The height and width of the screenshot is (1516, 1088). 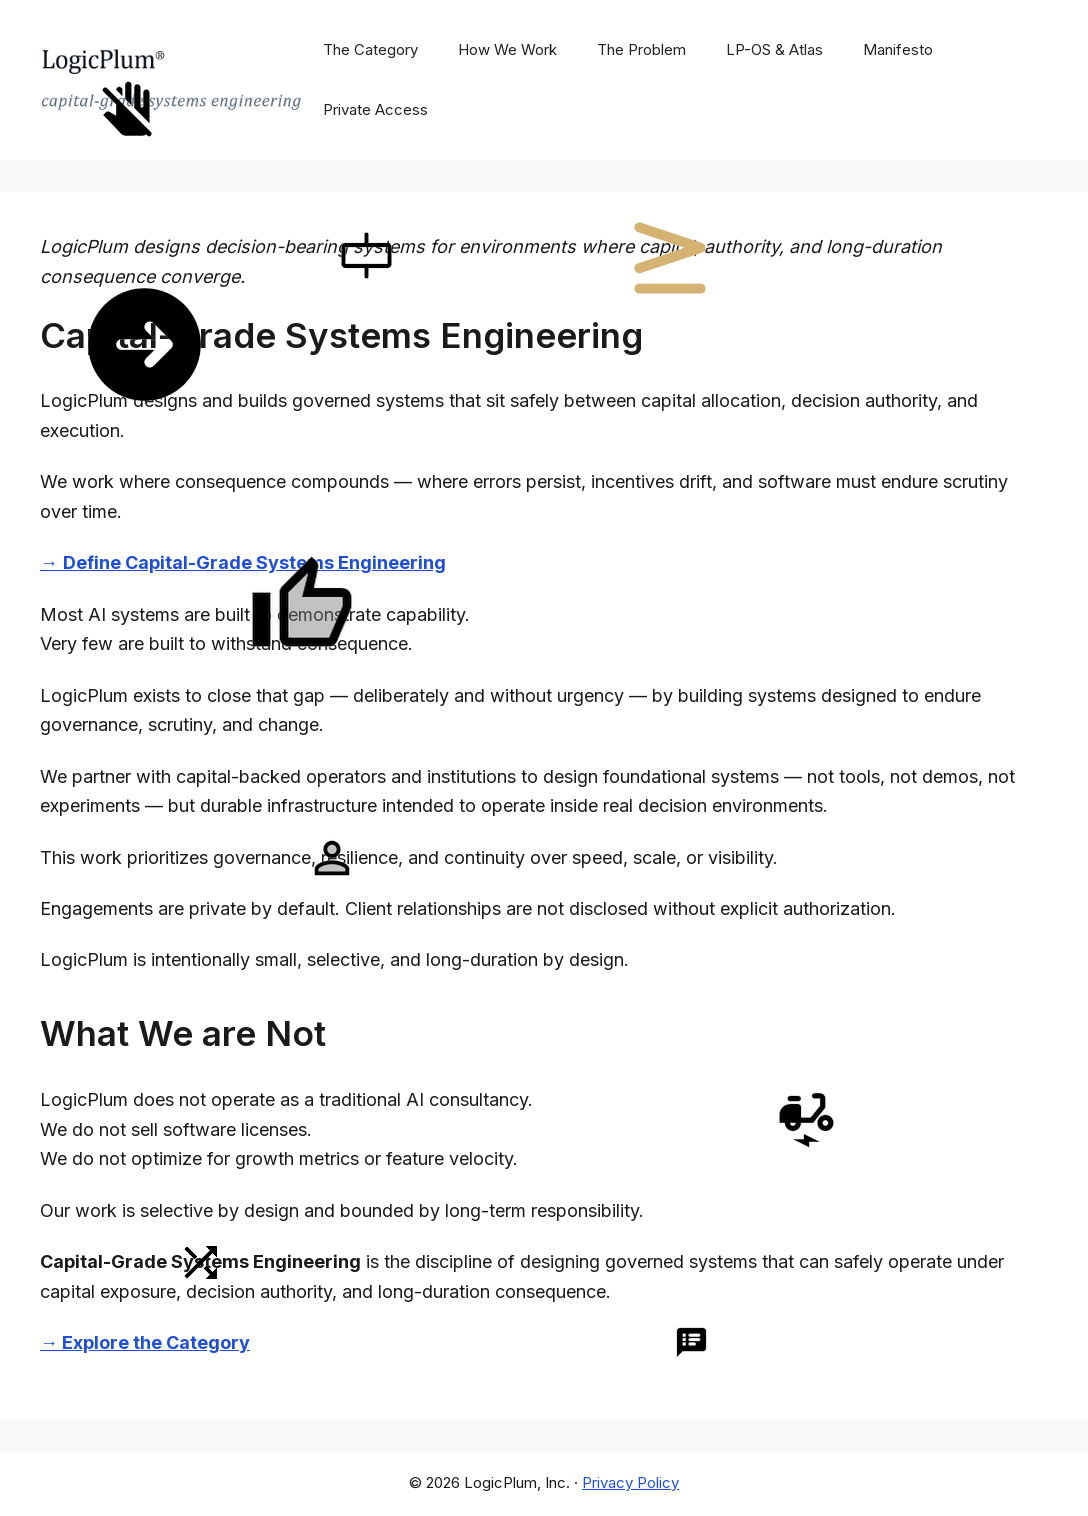 What do you see at coordinates (366, 255) in the screenshot?
I see `center align element horizontally` at bounding box center [366, 255].